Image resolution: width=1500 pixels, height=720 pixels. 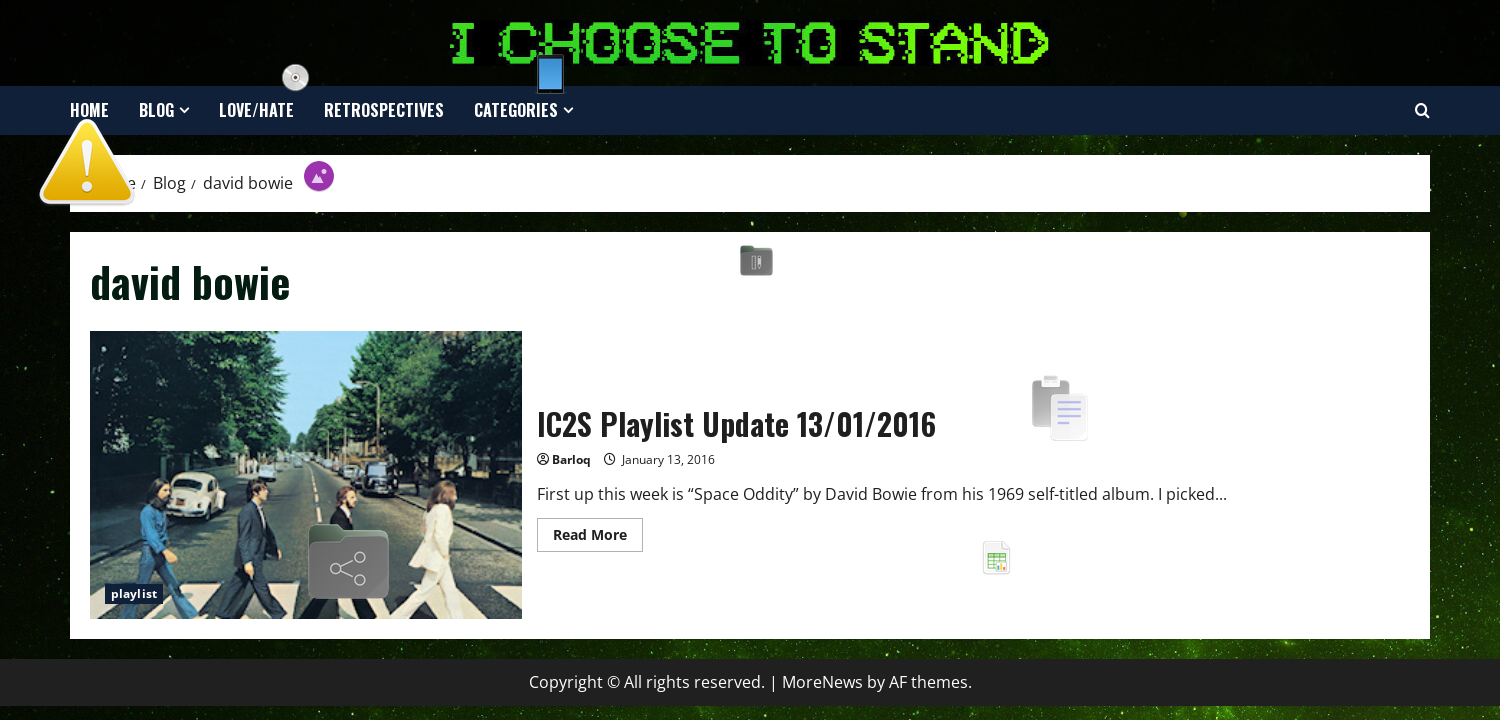 What do you see at coordinates (550, 70) in the screenshot?
I see `view connected iPad mini device` at bounding box center [550, 70].